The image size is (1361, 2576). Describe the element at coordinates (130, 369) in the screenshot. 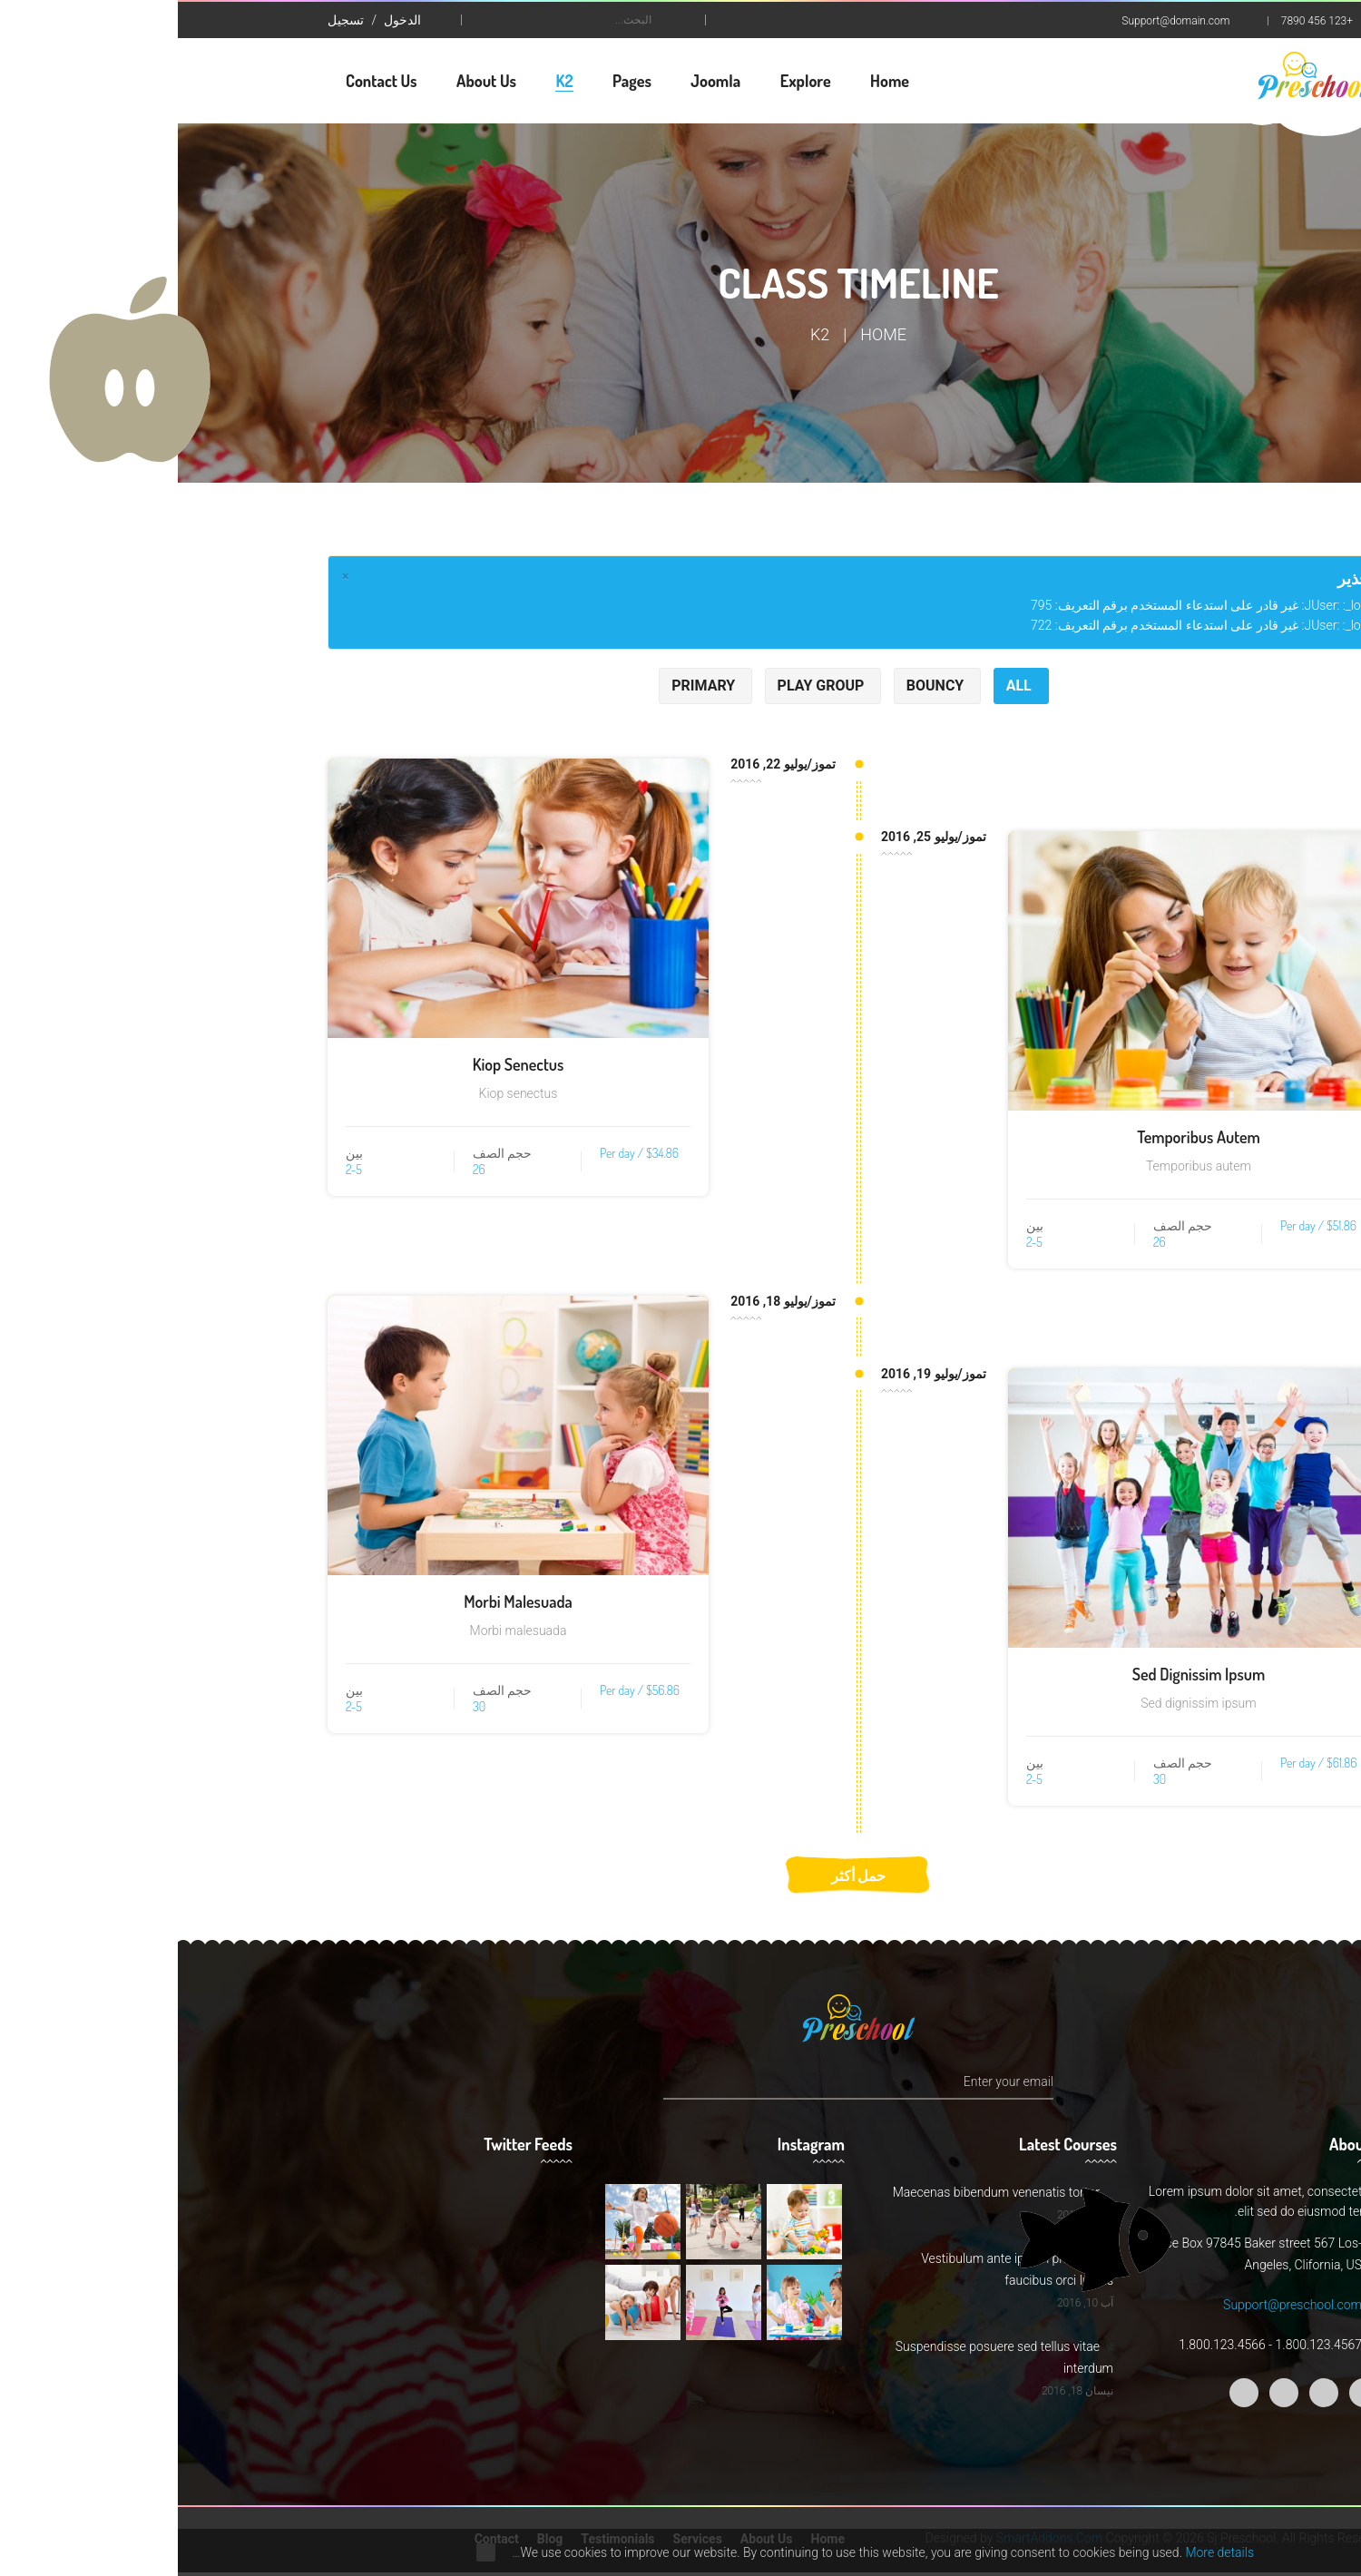

I see `view nutrition information` at that location.